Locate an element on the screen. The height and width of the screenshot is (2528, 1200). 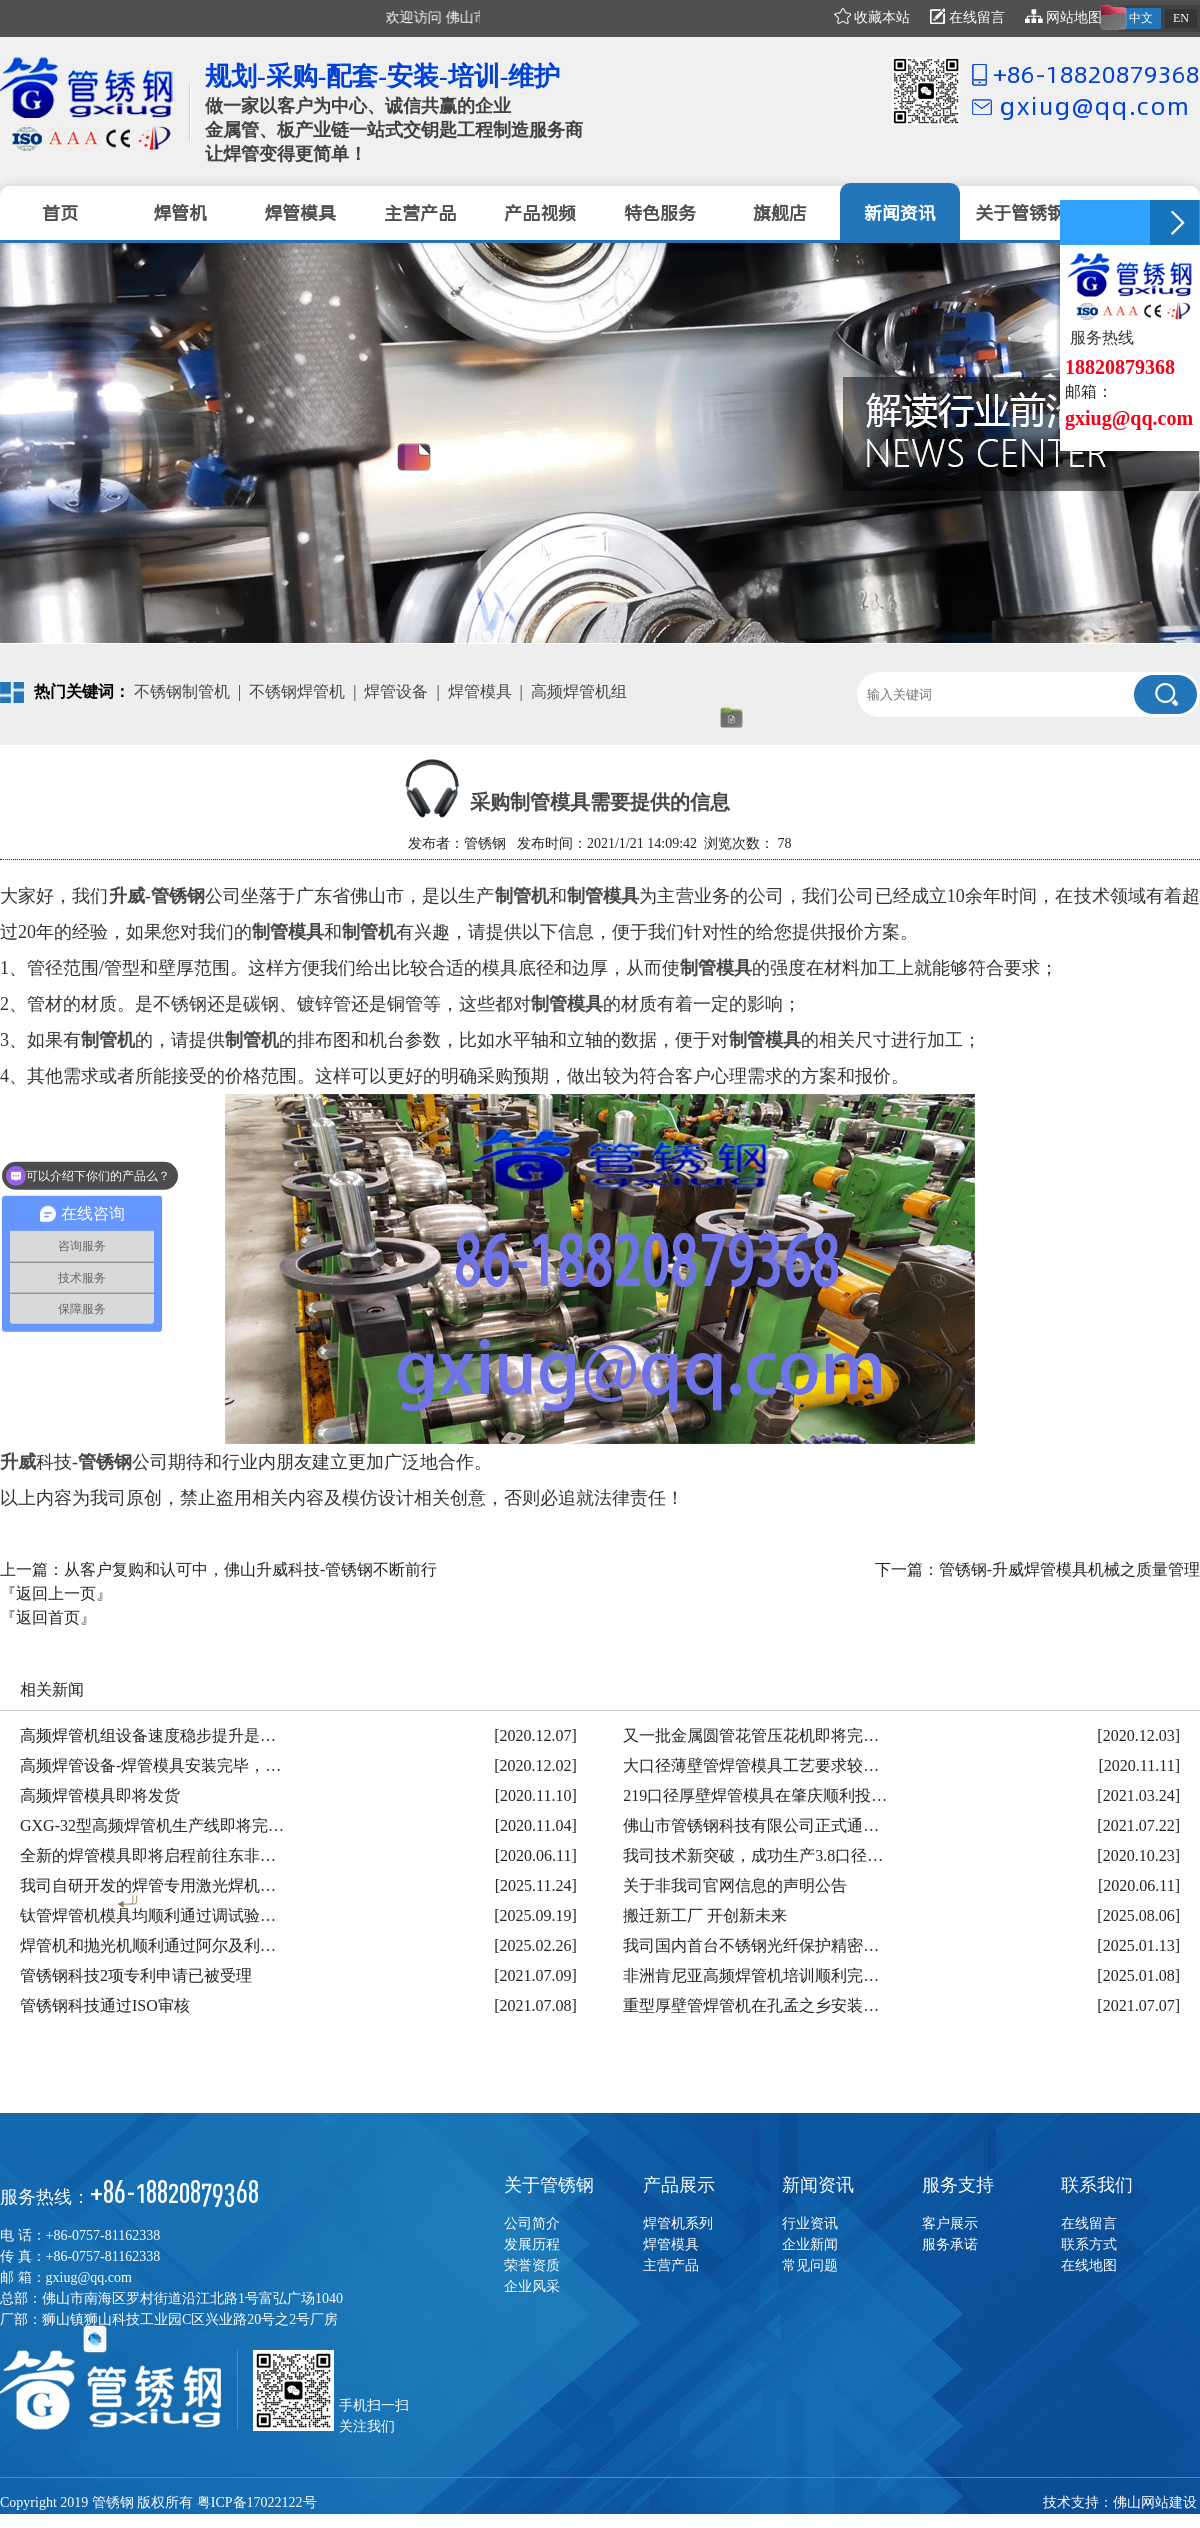
customize desktop theme settings is located at coordinates (414, 457).